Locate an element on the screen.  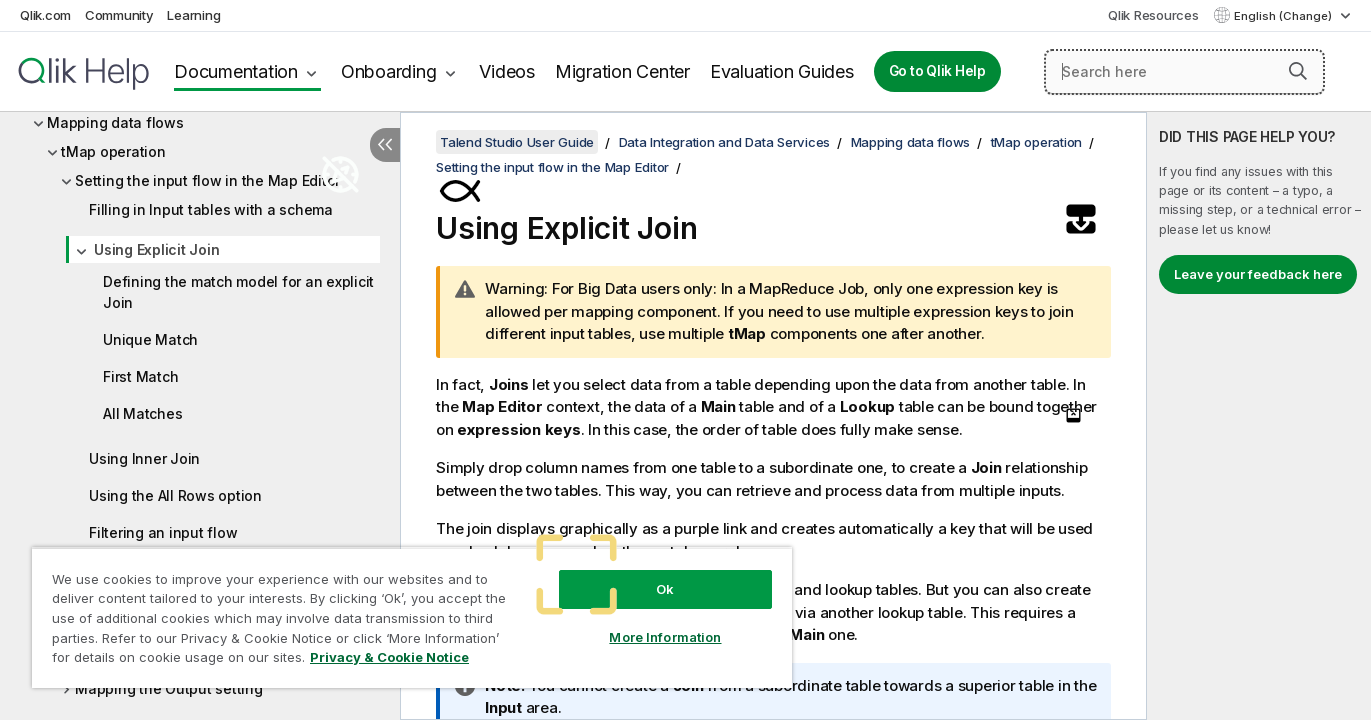
expand the bottom bar or panel is located at coordinates (1073, 415).